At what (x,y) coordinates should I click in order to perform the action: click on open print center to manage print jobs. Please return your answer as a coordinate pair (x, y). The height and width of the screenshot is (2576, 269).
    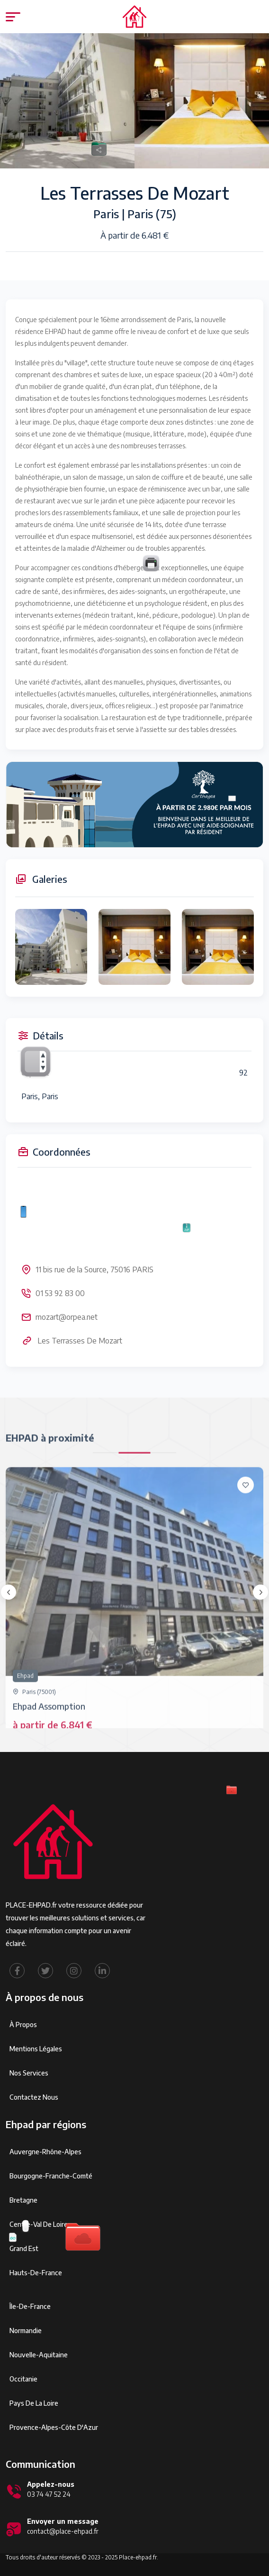
    Looking at the image, I should click on (151, 563).